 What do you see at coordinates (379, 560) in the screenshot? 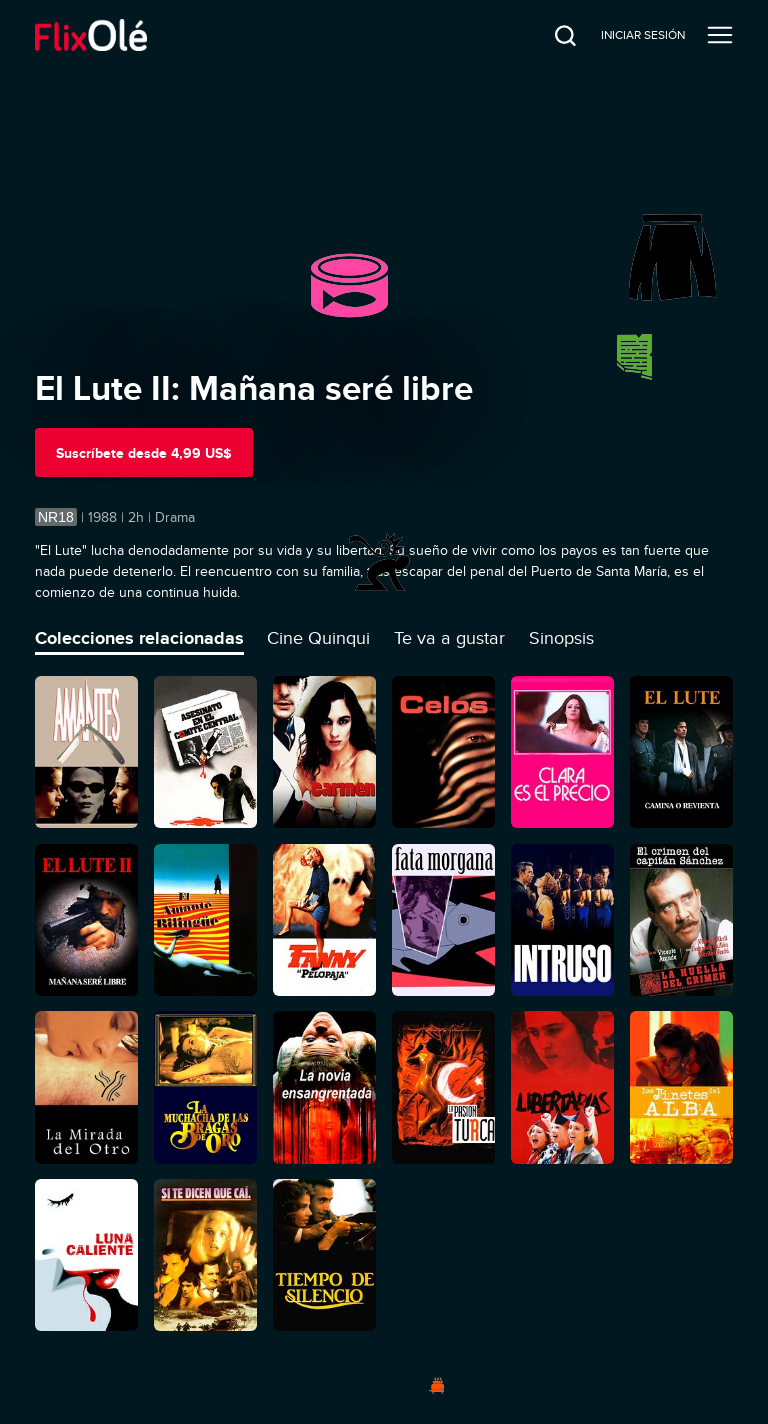
I see `indicates slavery or oppression theme in historical game content` at bounding box center [379, 560].